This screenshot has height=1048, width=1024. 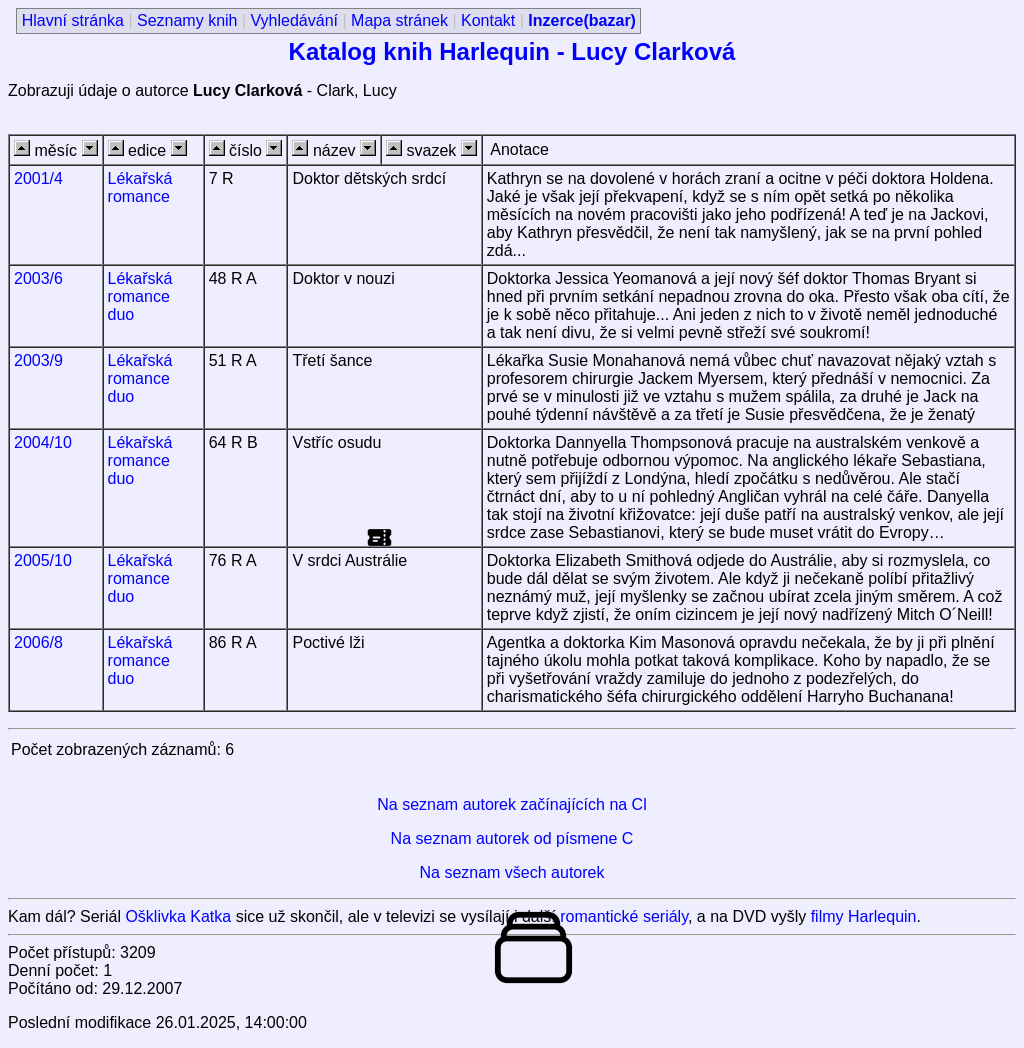 What do you see at coordinates (379, 537) in the screenshot?
I see `view your tickets or passes` at bounding box center [379, 537].